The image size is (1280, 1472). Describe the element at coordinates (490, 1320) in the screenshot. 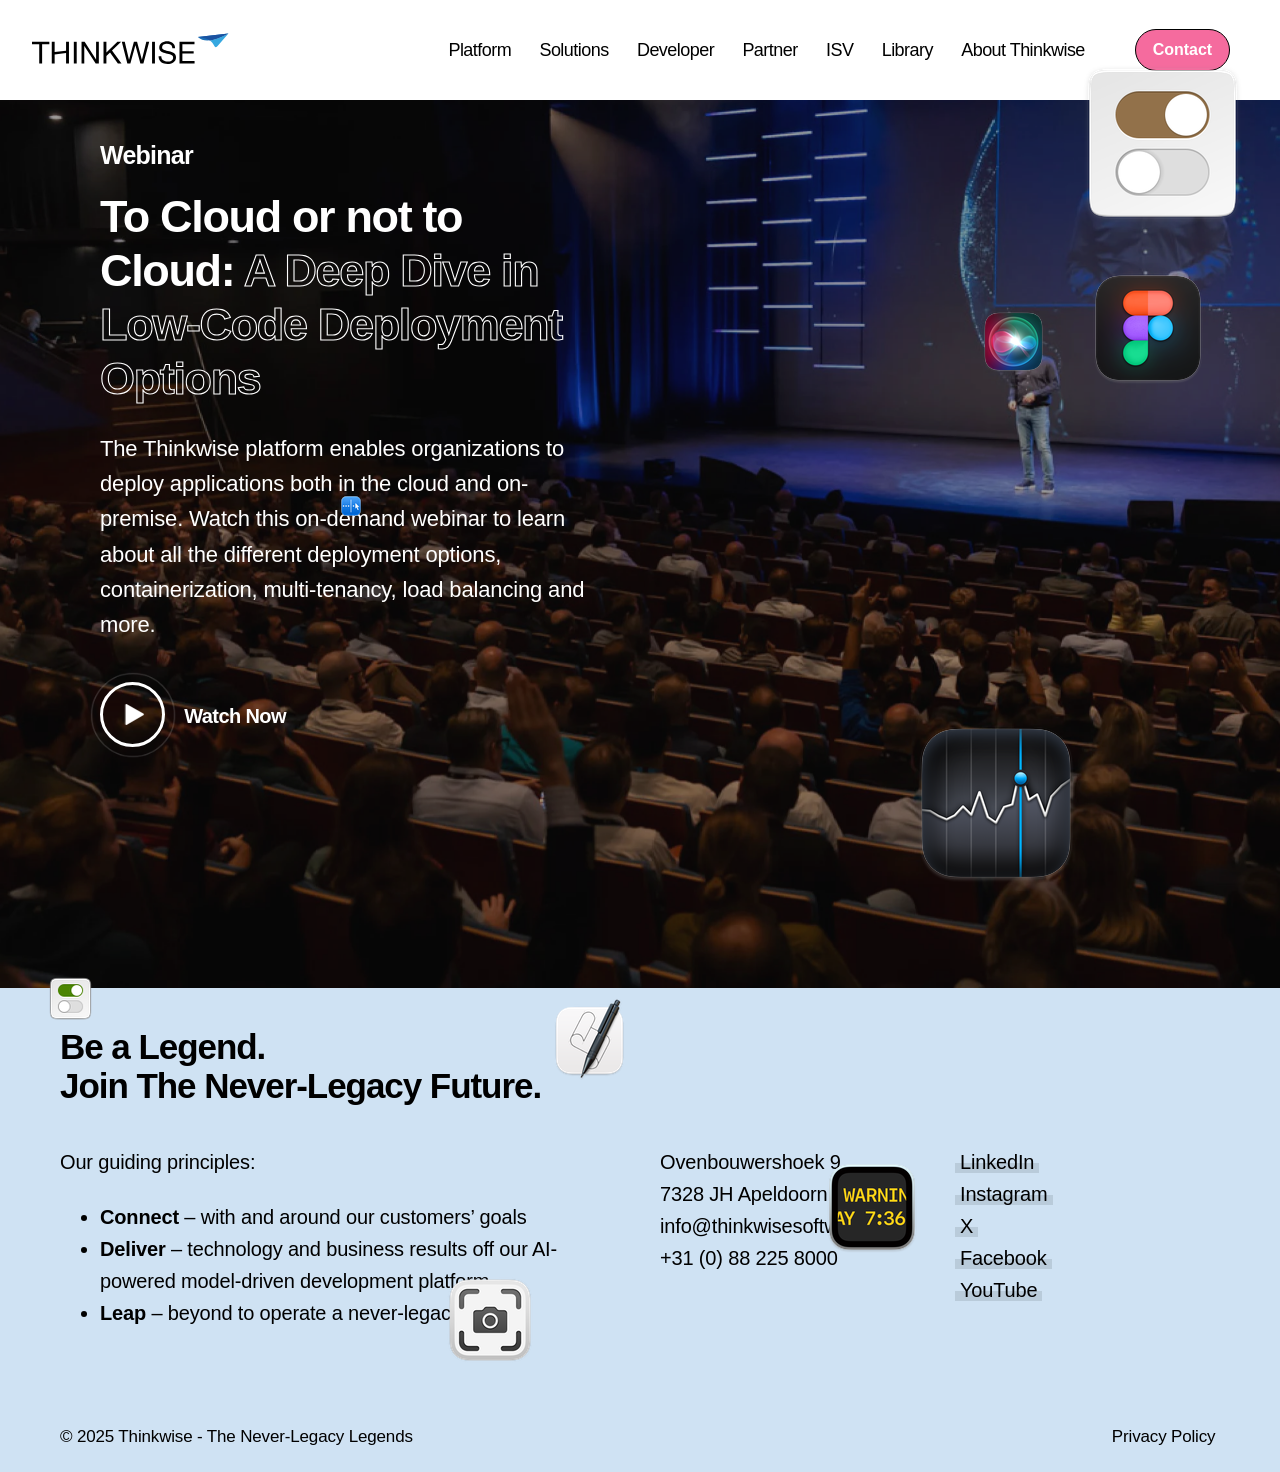

I see `open the screenshot app` at that location.